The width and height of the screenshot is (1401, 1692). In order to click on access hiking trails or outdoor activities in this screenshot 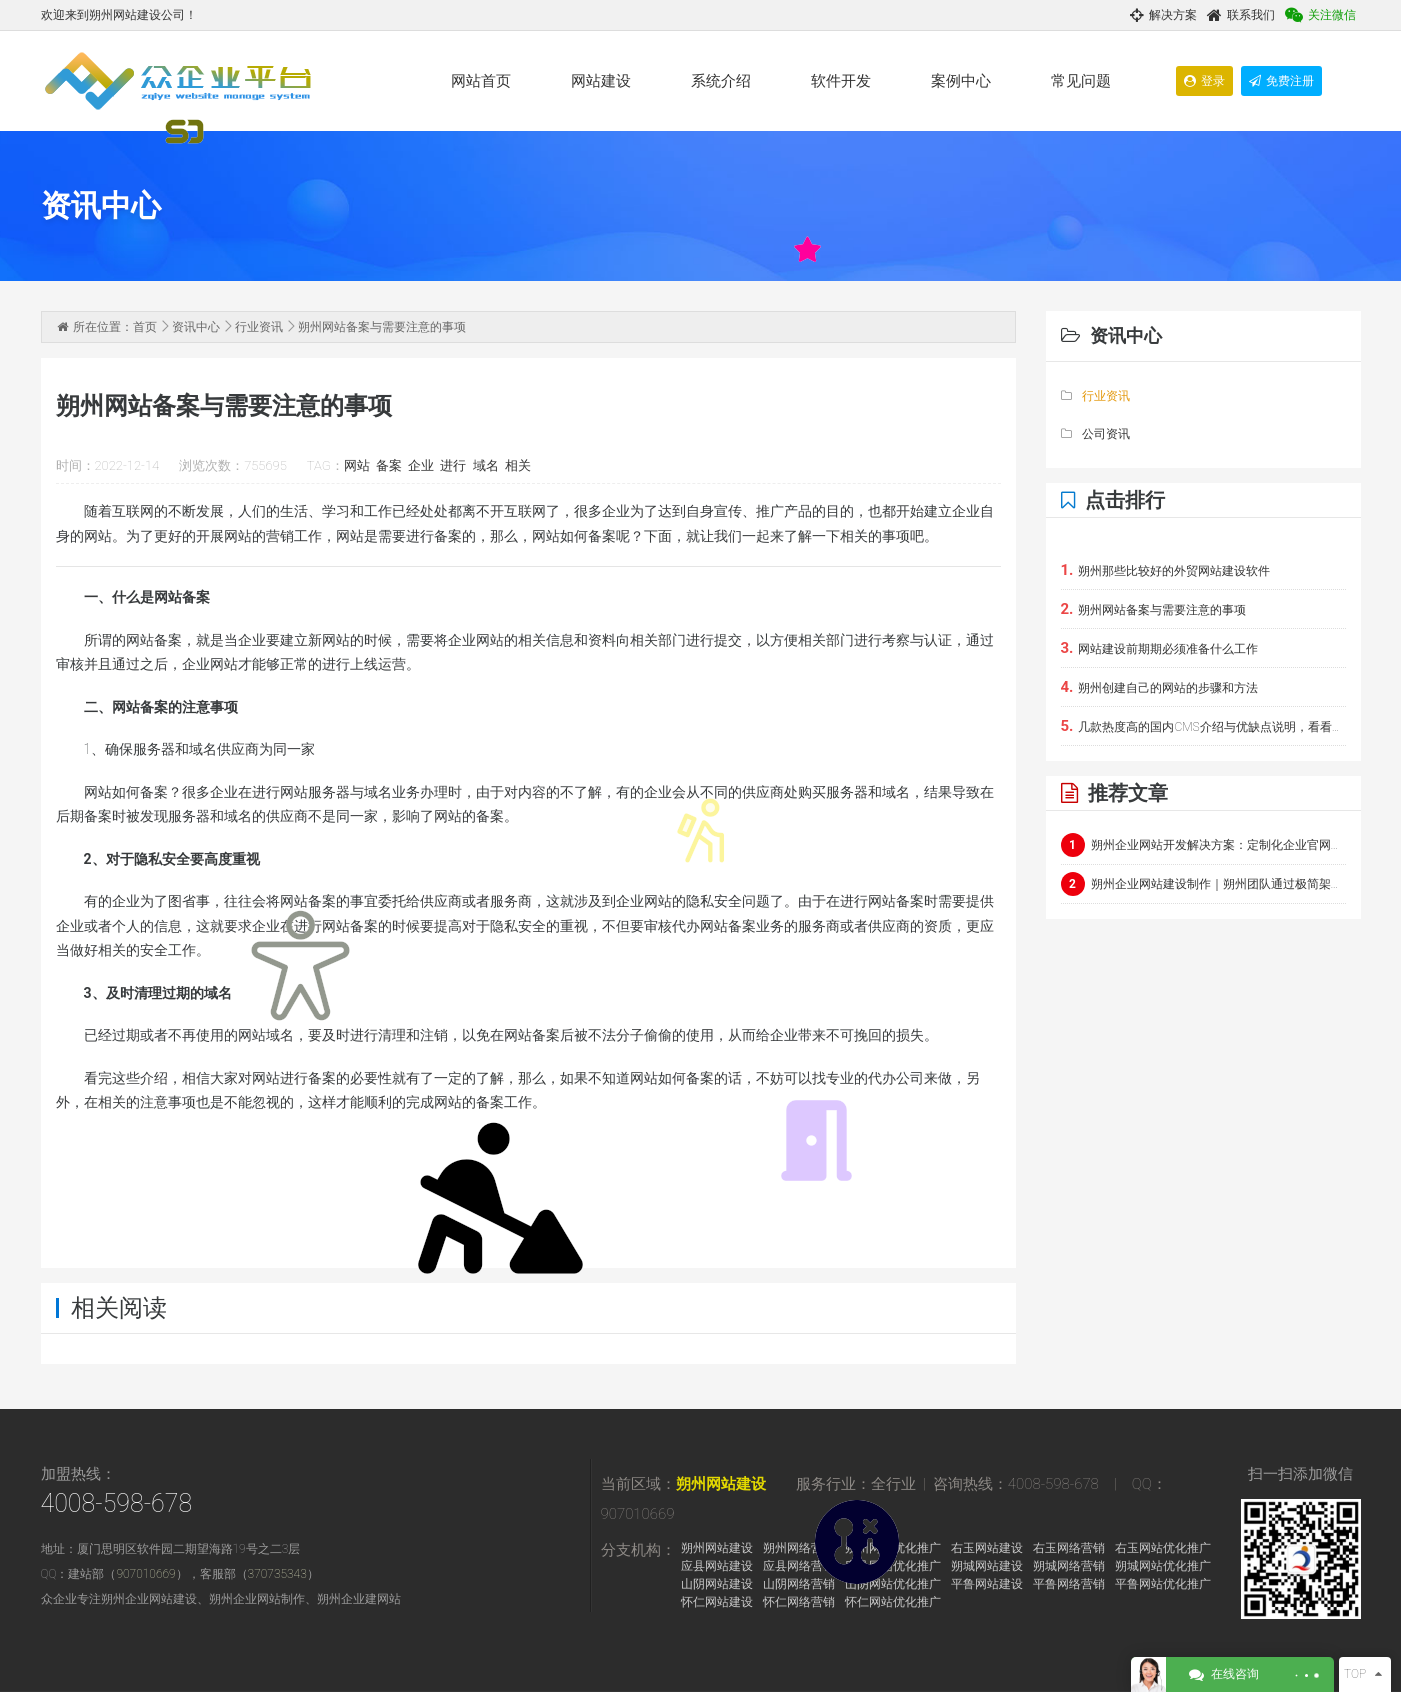, I will do `click(703, 830)`.